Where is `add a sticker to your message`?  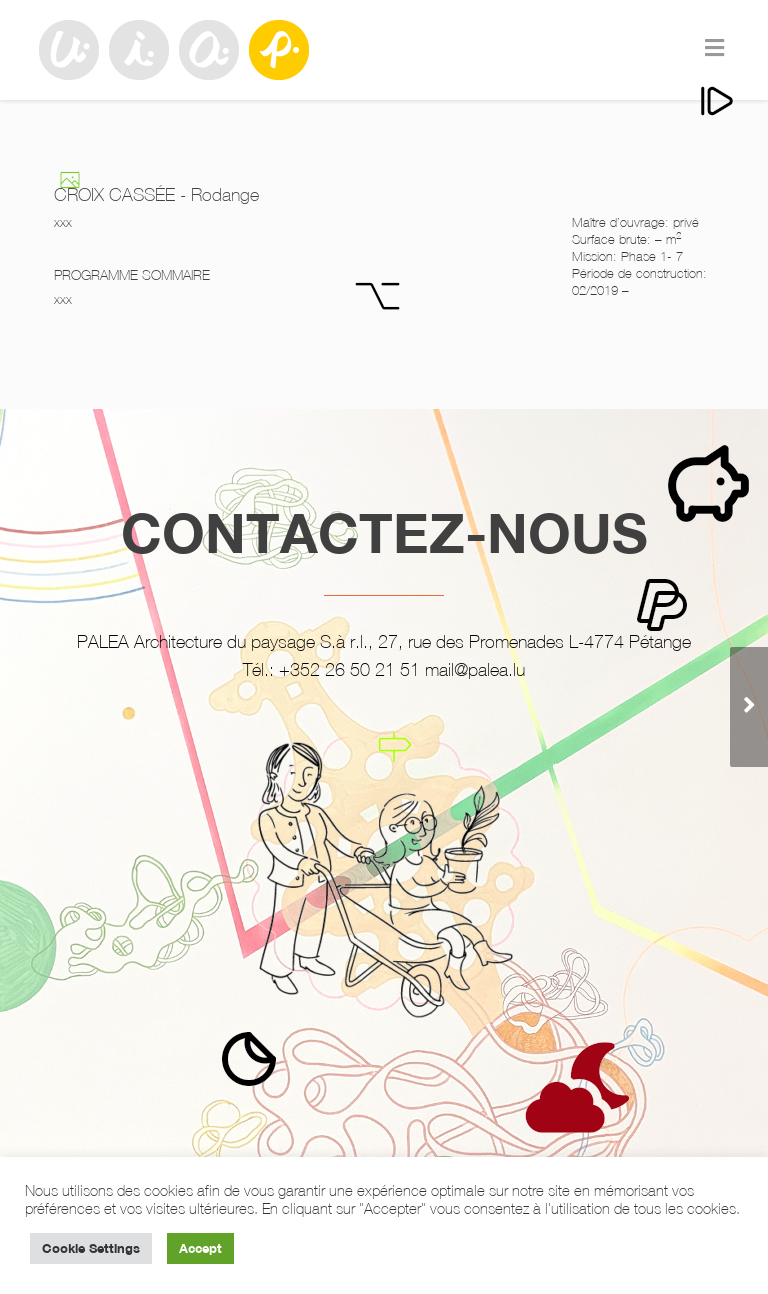
add a sticker to your message is located at coordinates (249, 1059).